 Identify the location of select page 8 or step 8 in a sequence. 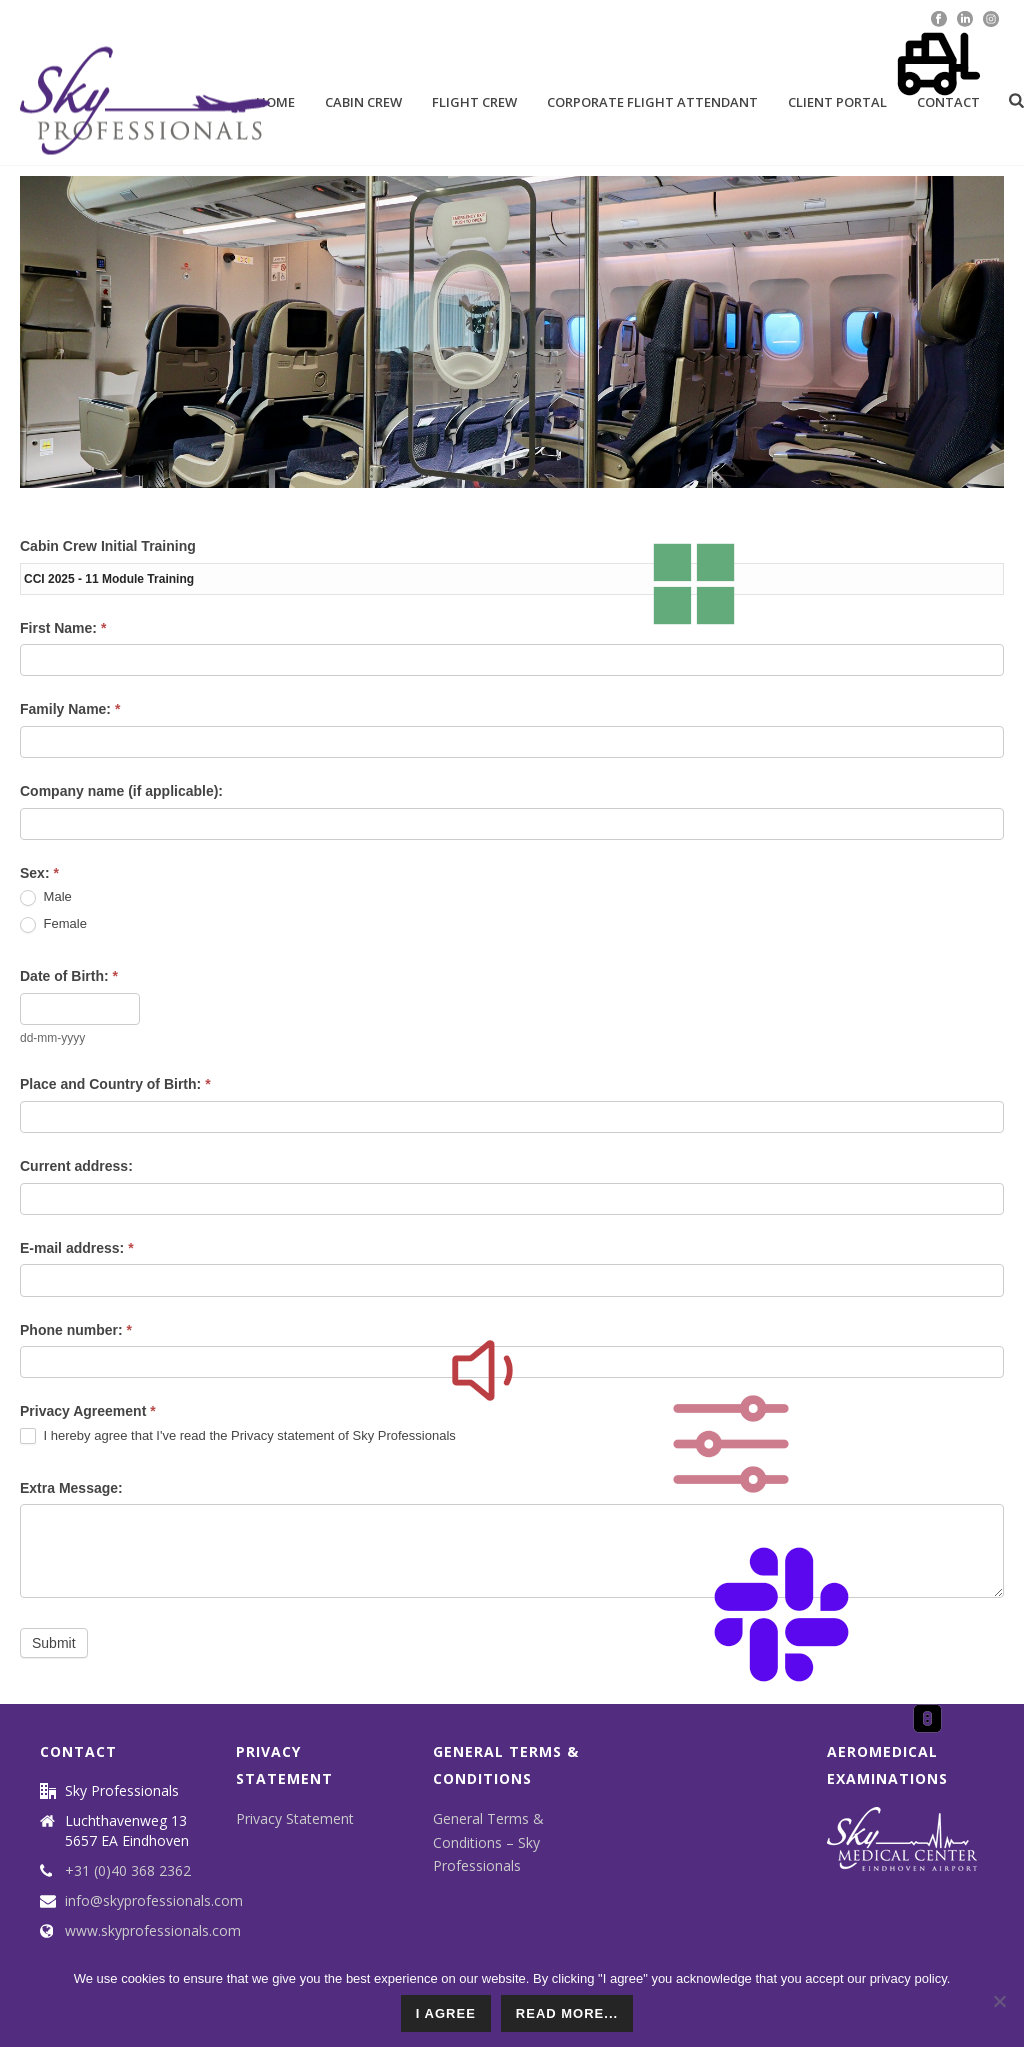
(927, 1718).